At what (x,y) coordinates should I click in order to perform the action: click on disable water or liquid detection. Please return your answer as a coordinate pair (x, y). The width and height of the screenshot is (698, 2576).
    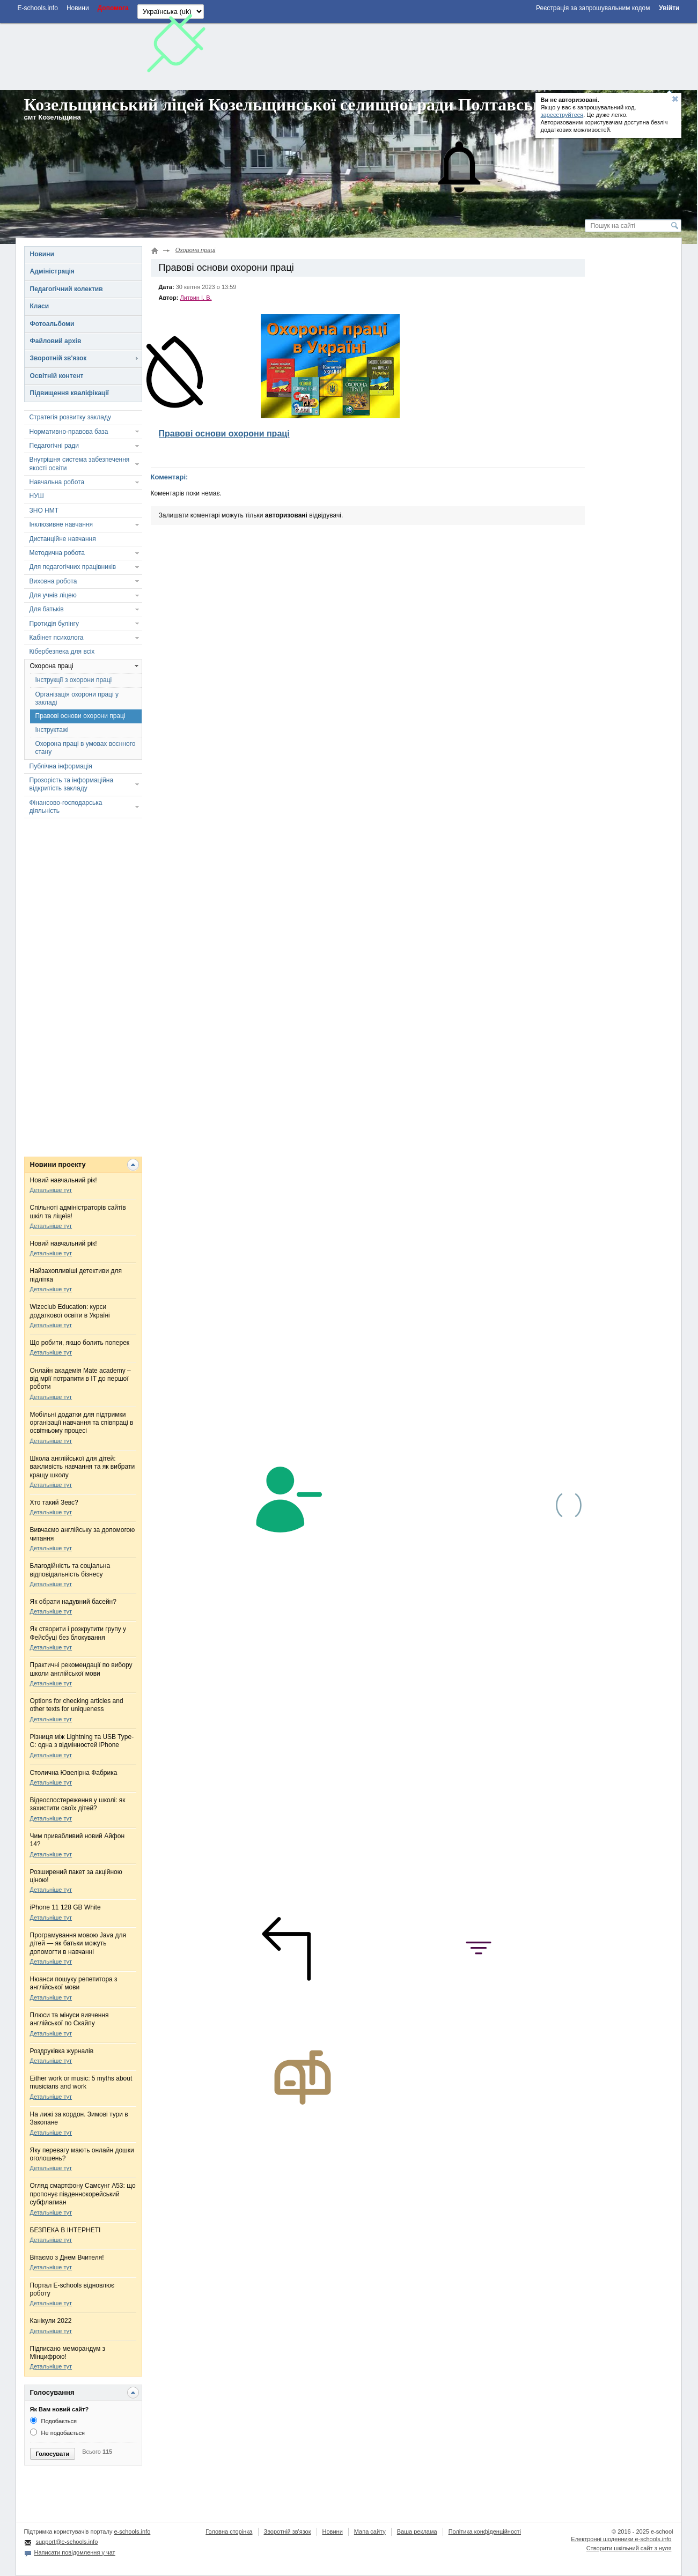
    Looking at the image, I should click on (174, 374).